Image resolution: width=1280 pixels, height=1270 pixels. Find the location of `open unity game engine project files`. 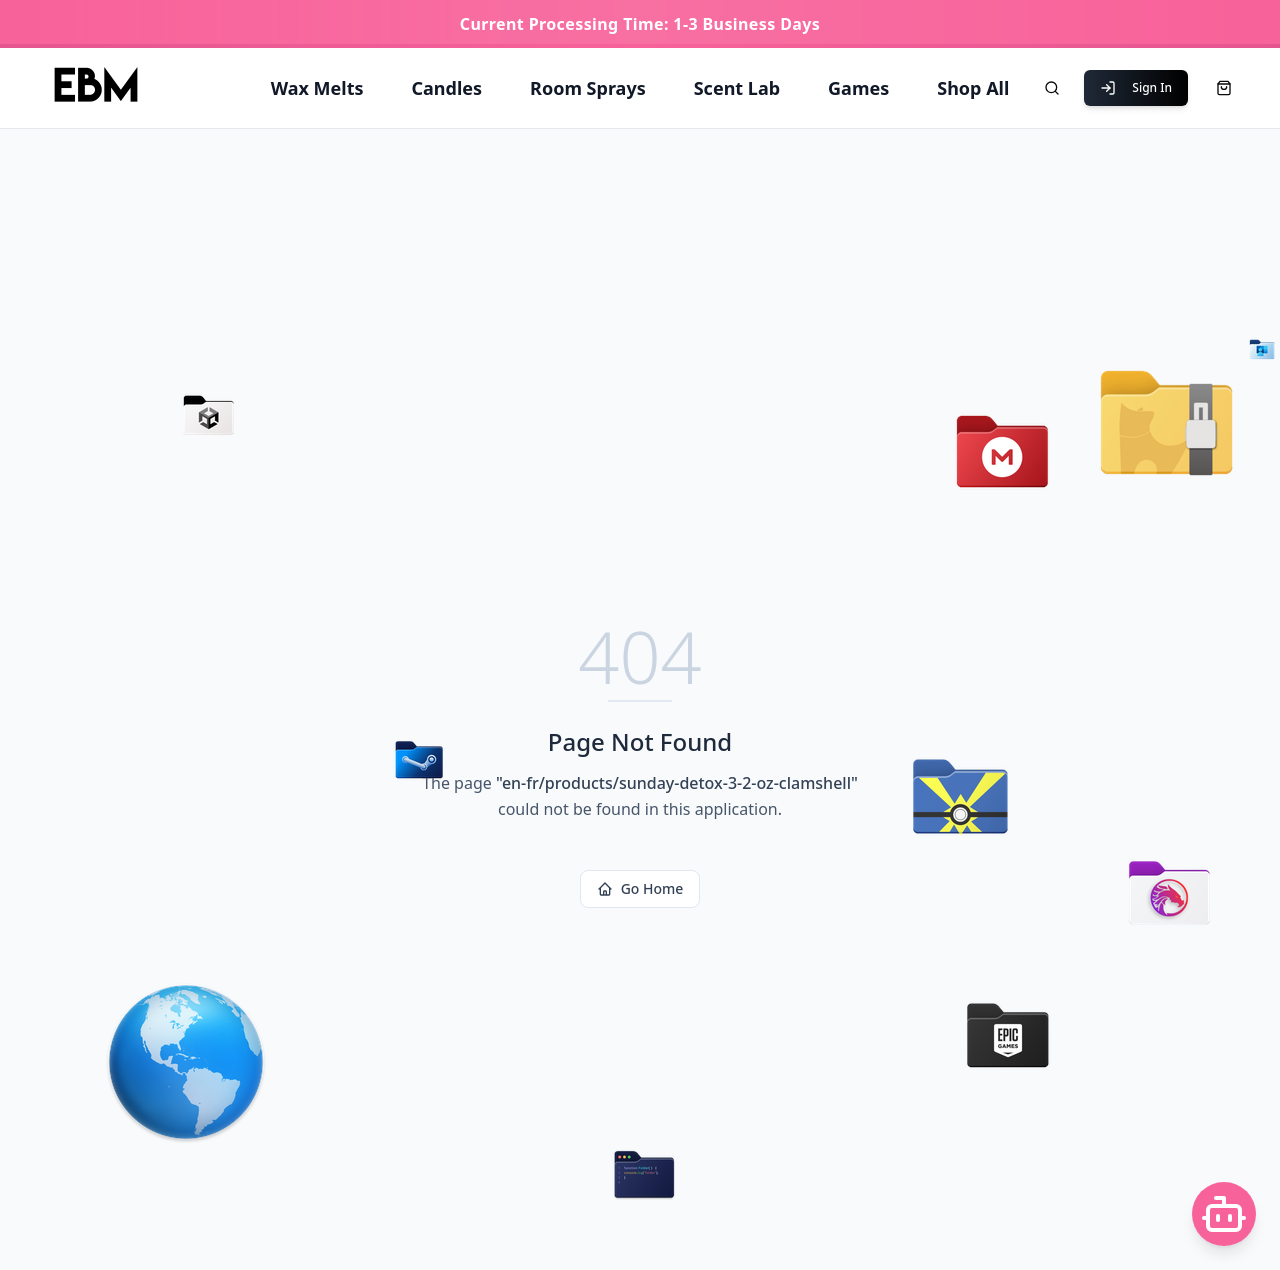

open unity game engine project files is located at coordinates (208, 416).